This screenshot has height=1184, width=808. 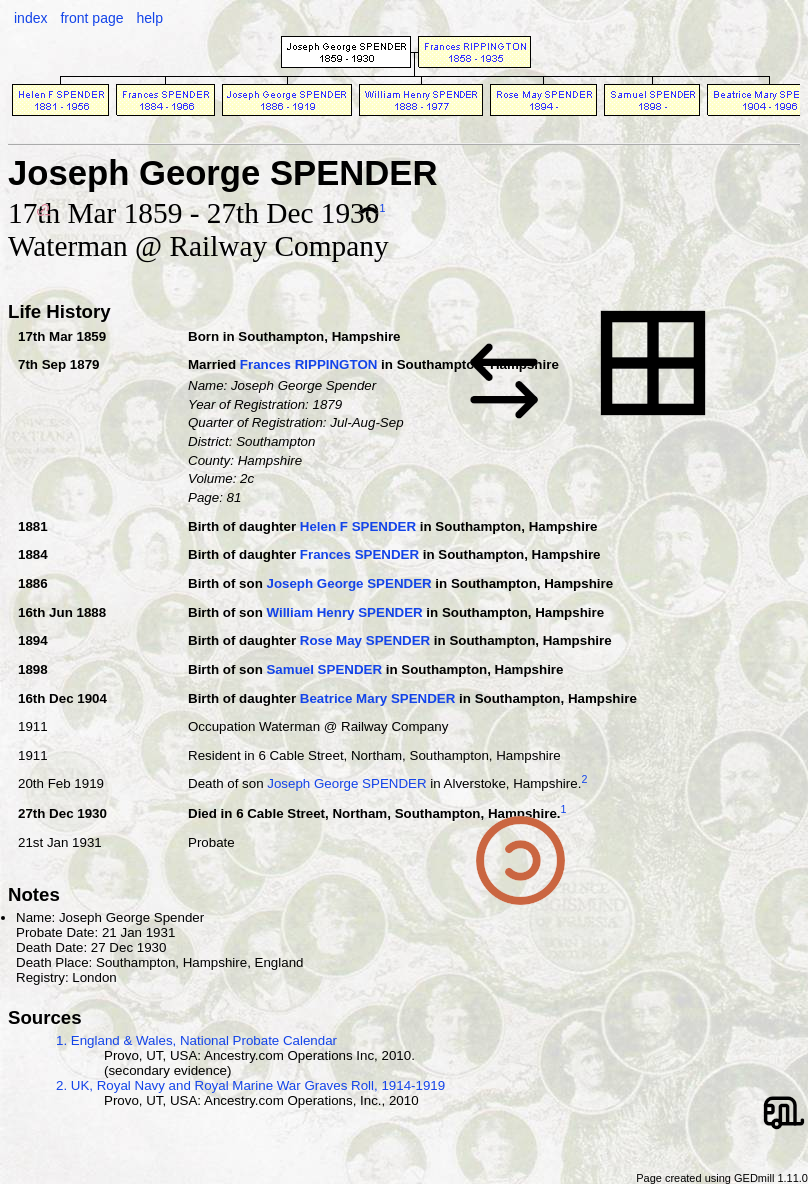 What do you see at coordinates (784, 1111) in the screenshot?
I see `select caravan or RV accommodation` at bounding box center [784, 1111].